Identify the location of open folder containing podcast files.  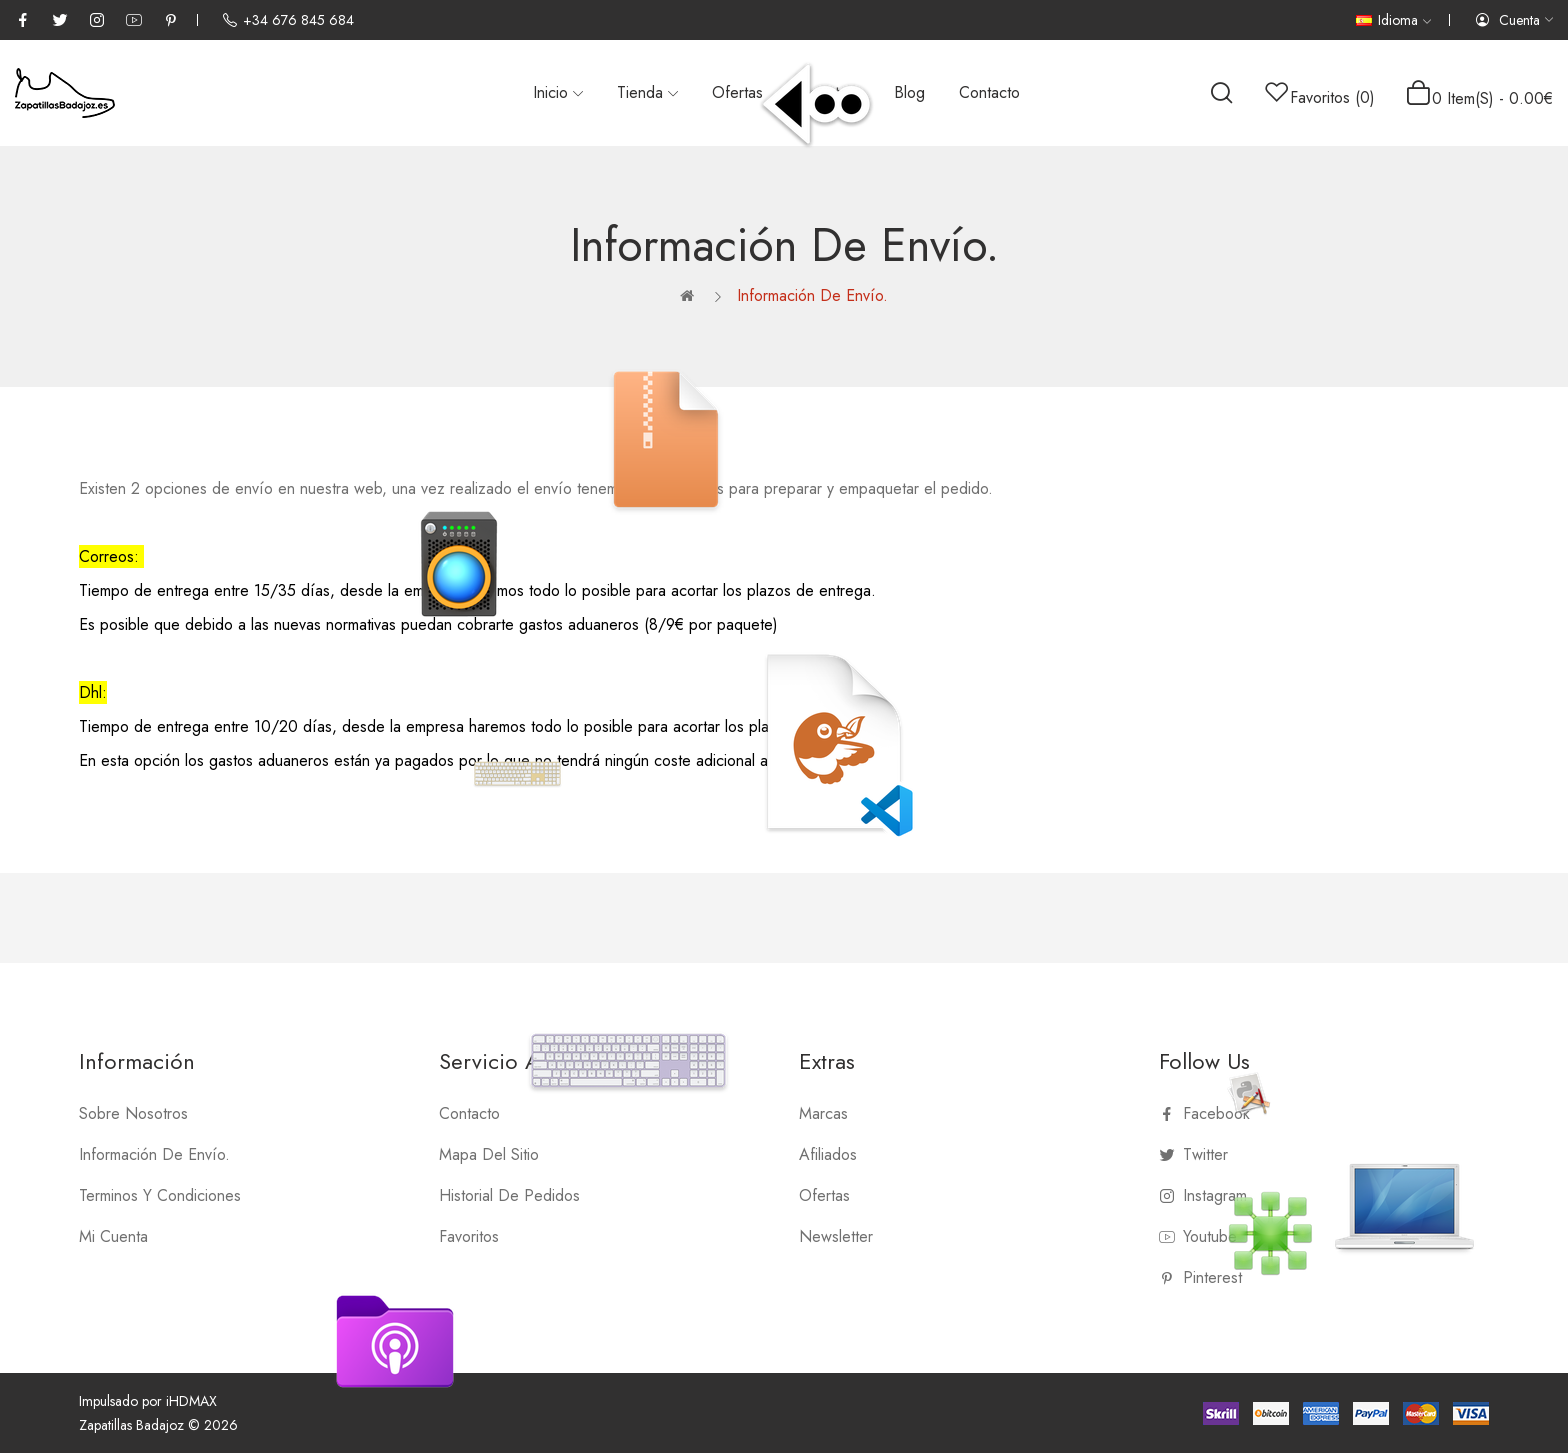
(394, 1344).